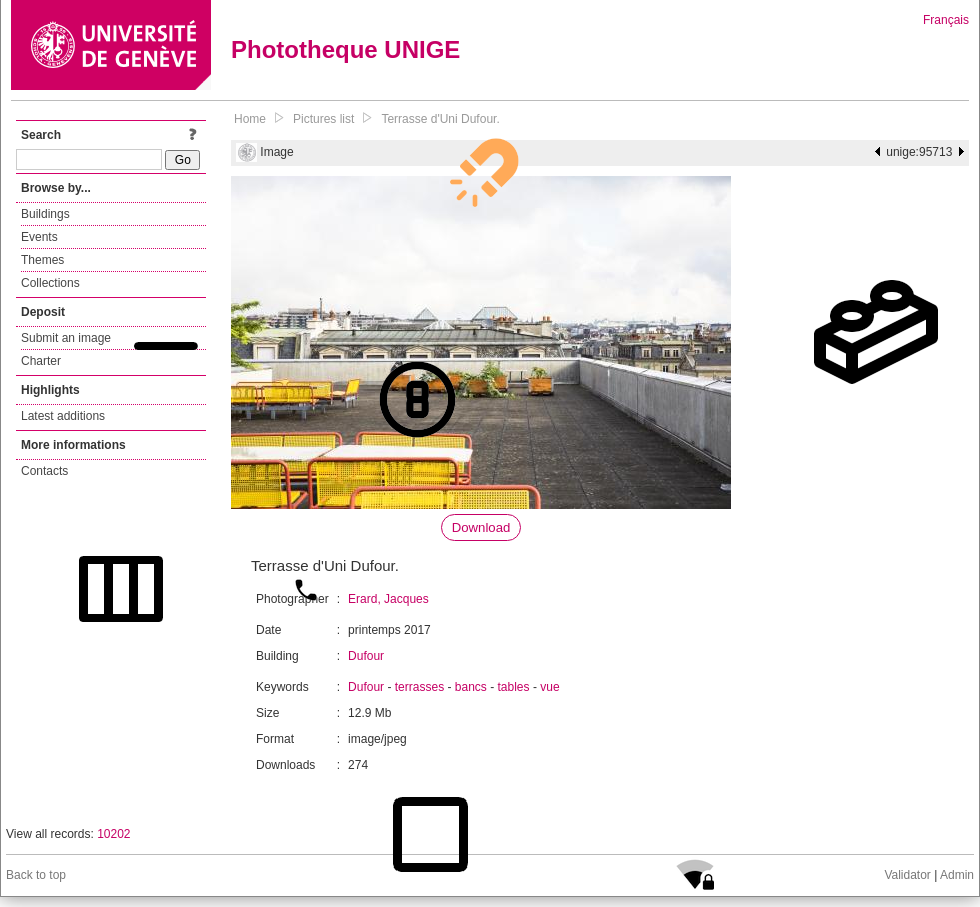 The image size is (980, 907). What do you see at coordinates (417, 399) in the screenshot?
I see `indicates step 8 in a multi-step process` at bounding box center [417, 399].